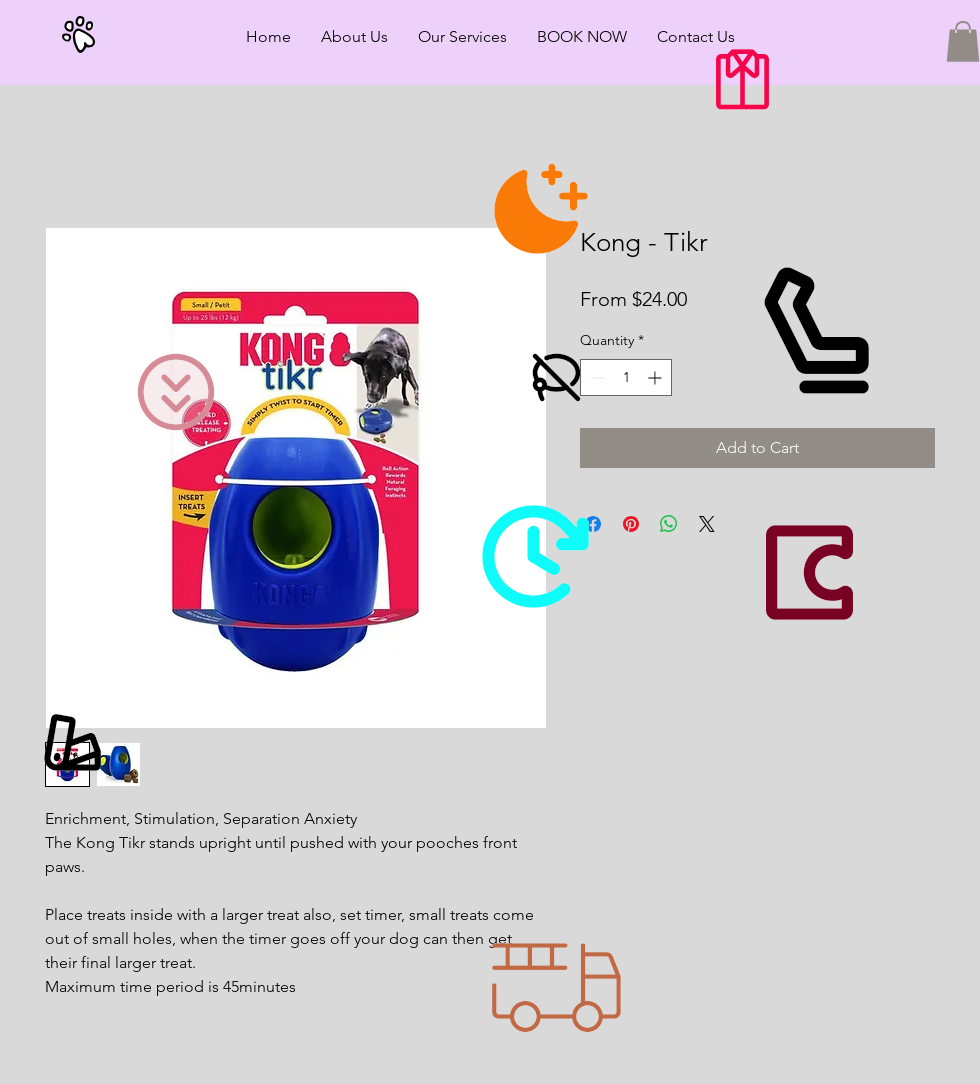 The width and height of the screenshot is (980, 1084). I want to click on open coda app, so click(809, 572).